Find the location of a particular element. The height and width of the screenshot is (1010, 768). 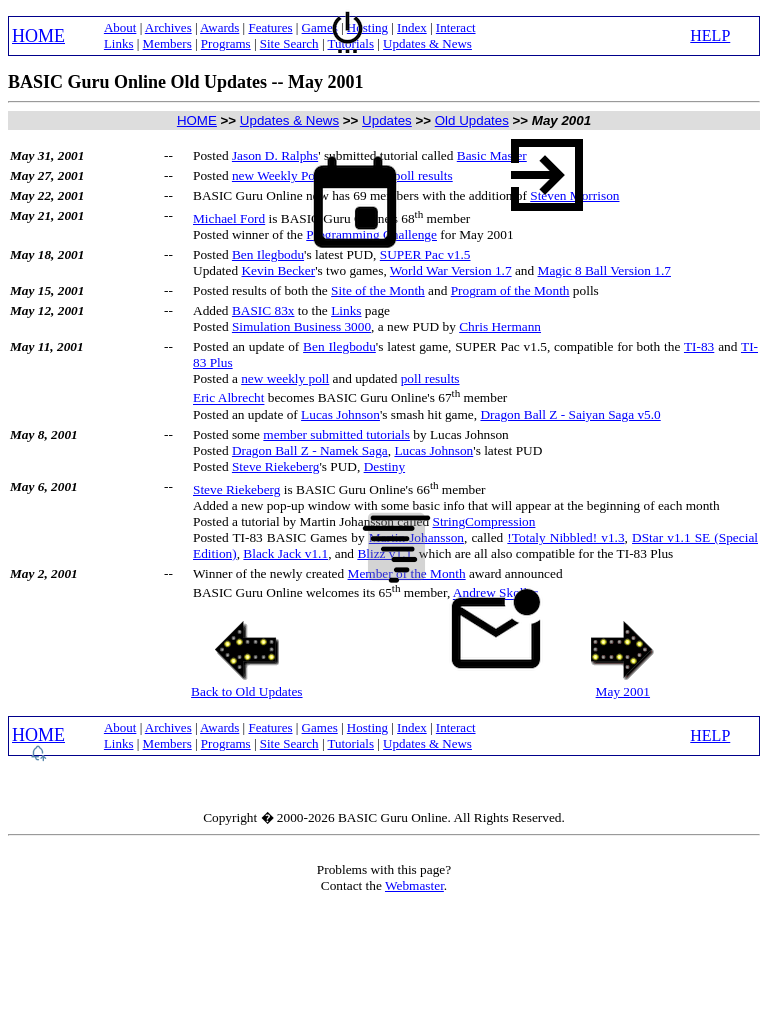

indicates an unread email in your inbox is located at coordinates (496, 633).